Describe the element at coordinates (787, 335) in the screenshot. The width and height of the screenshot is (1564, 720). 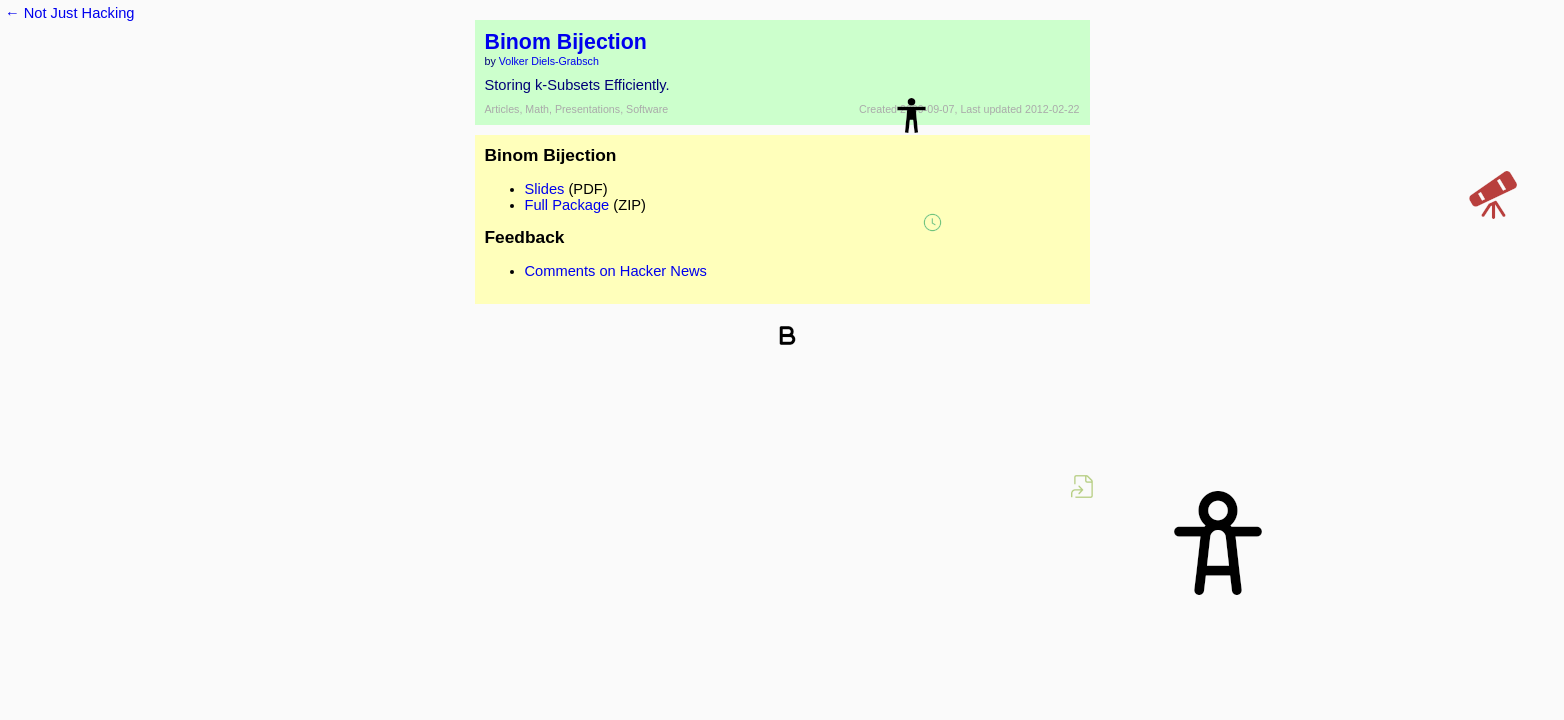
I see `apply bold formatting to selected text` at that location.